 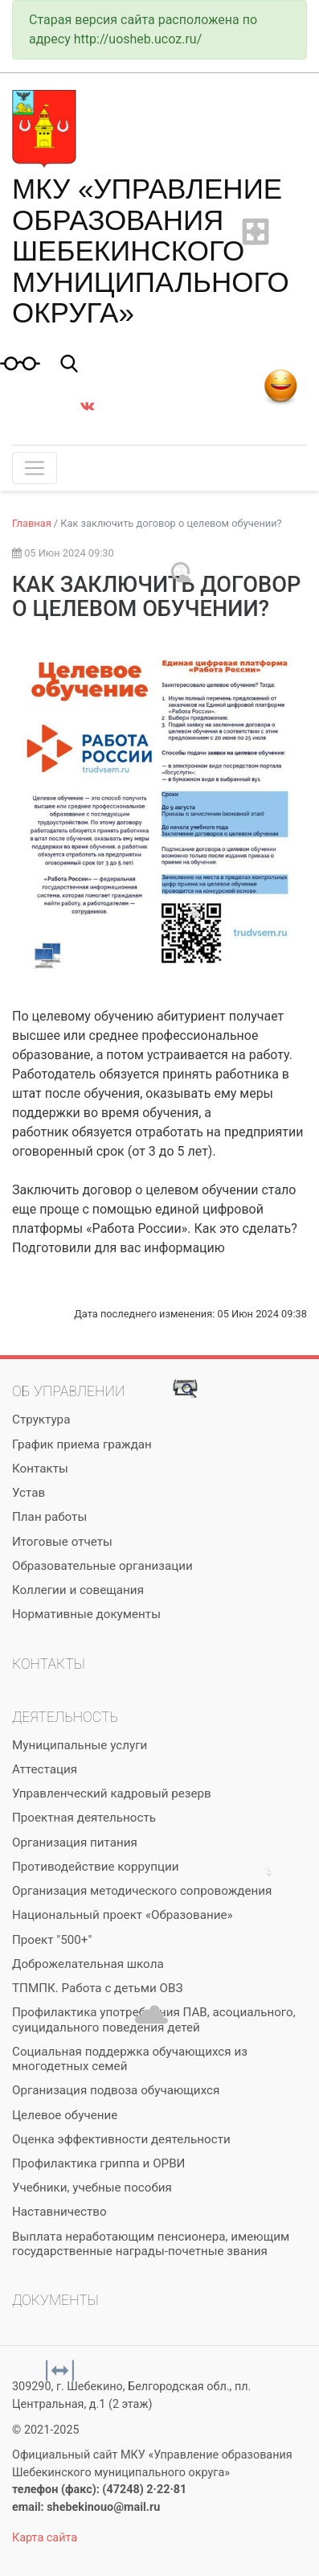 What do you see at coordinates (268, 1871) in the screenshot?
I see `jump to a specific location or section` at bounding box center [268, 1871].